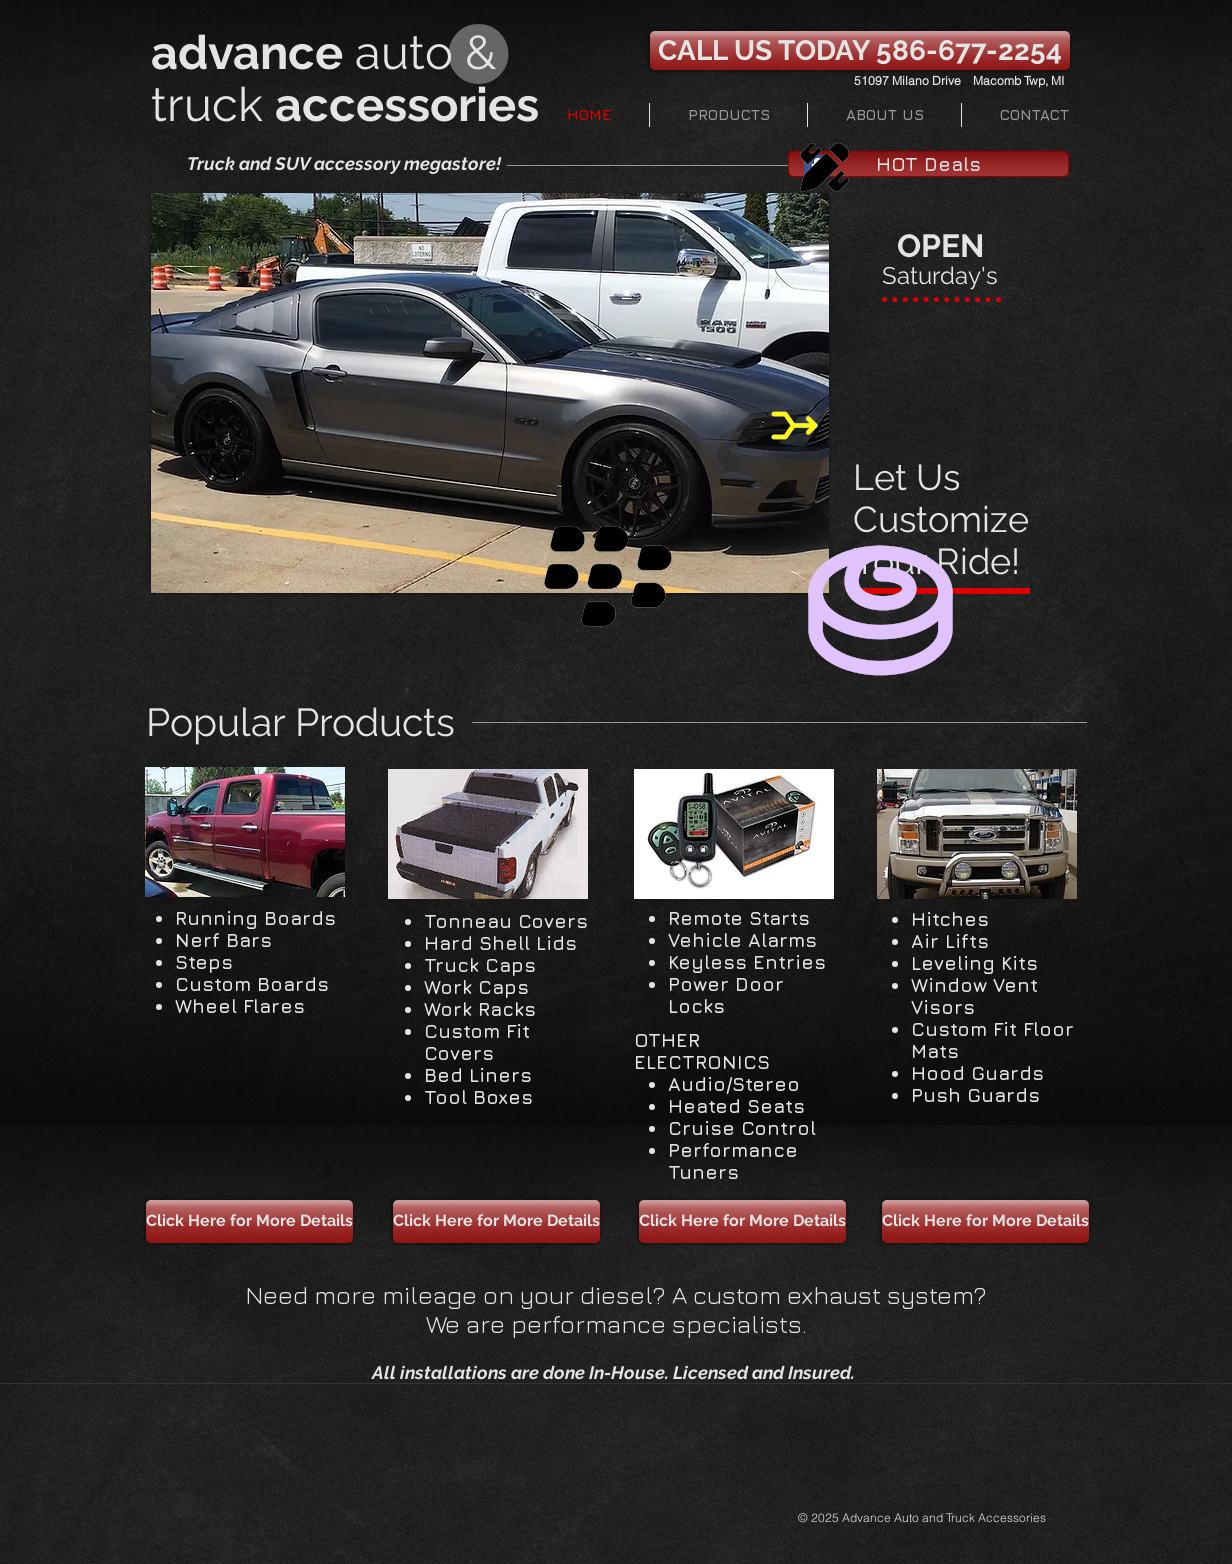  Describe the element at coordinates (880, 610) in the screenshot. I see `browse bakery or dessert options` at that location.